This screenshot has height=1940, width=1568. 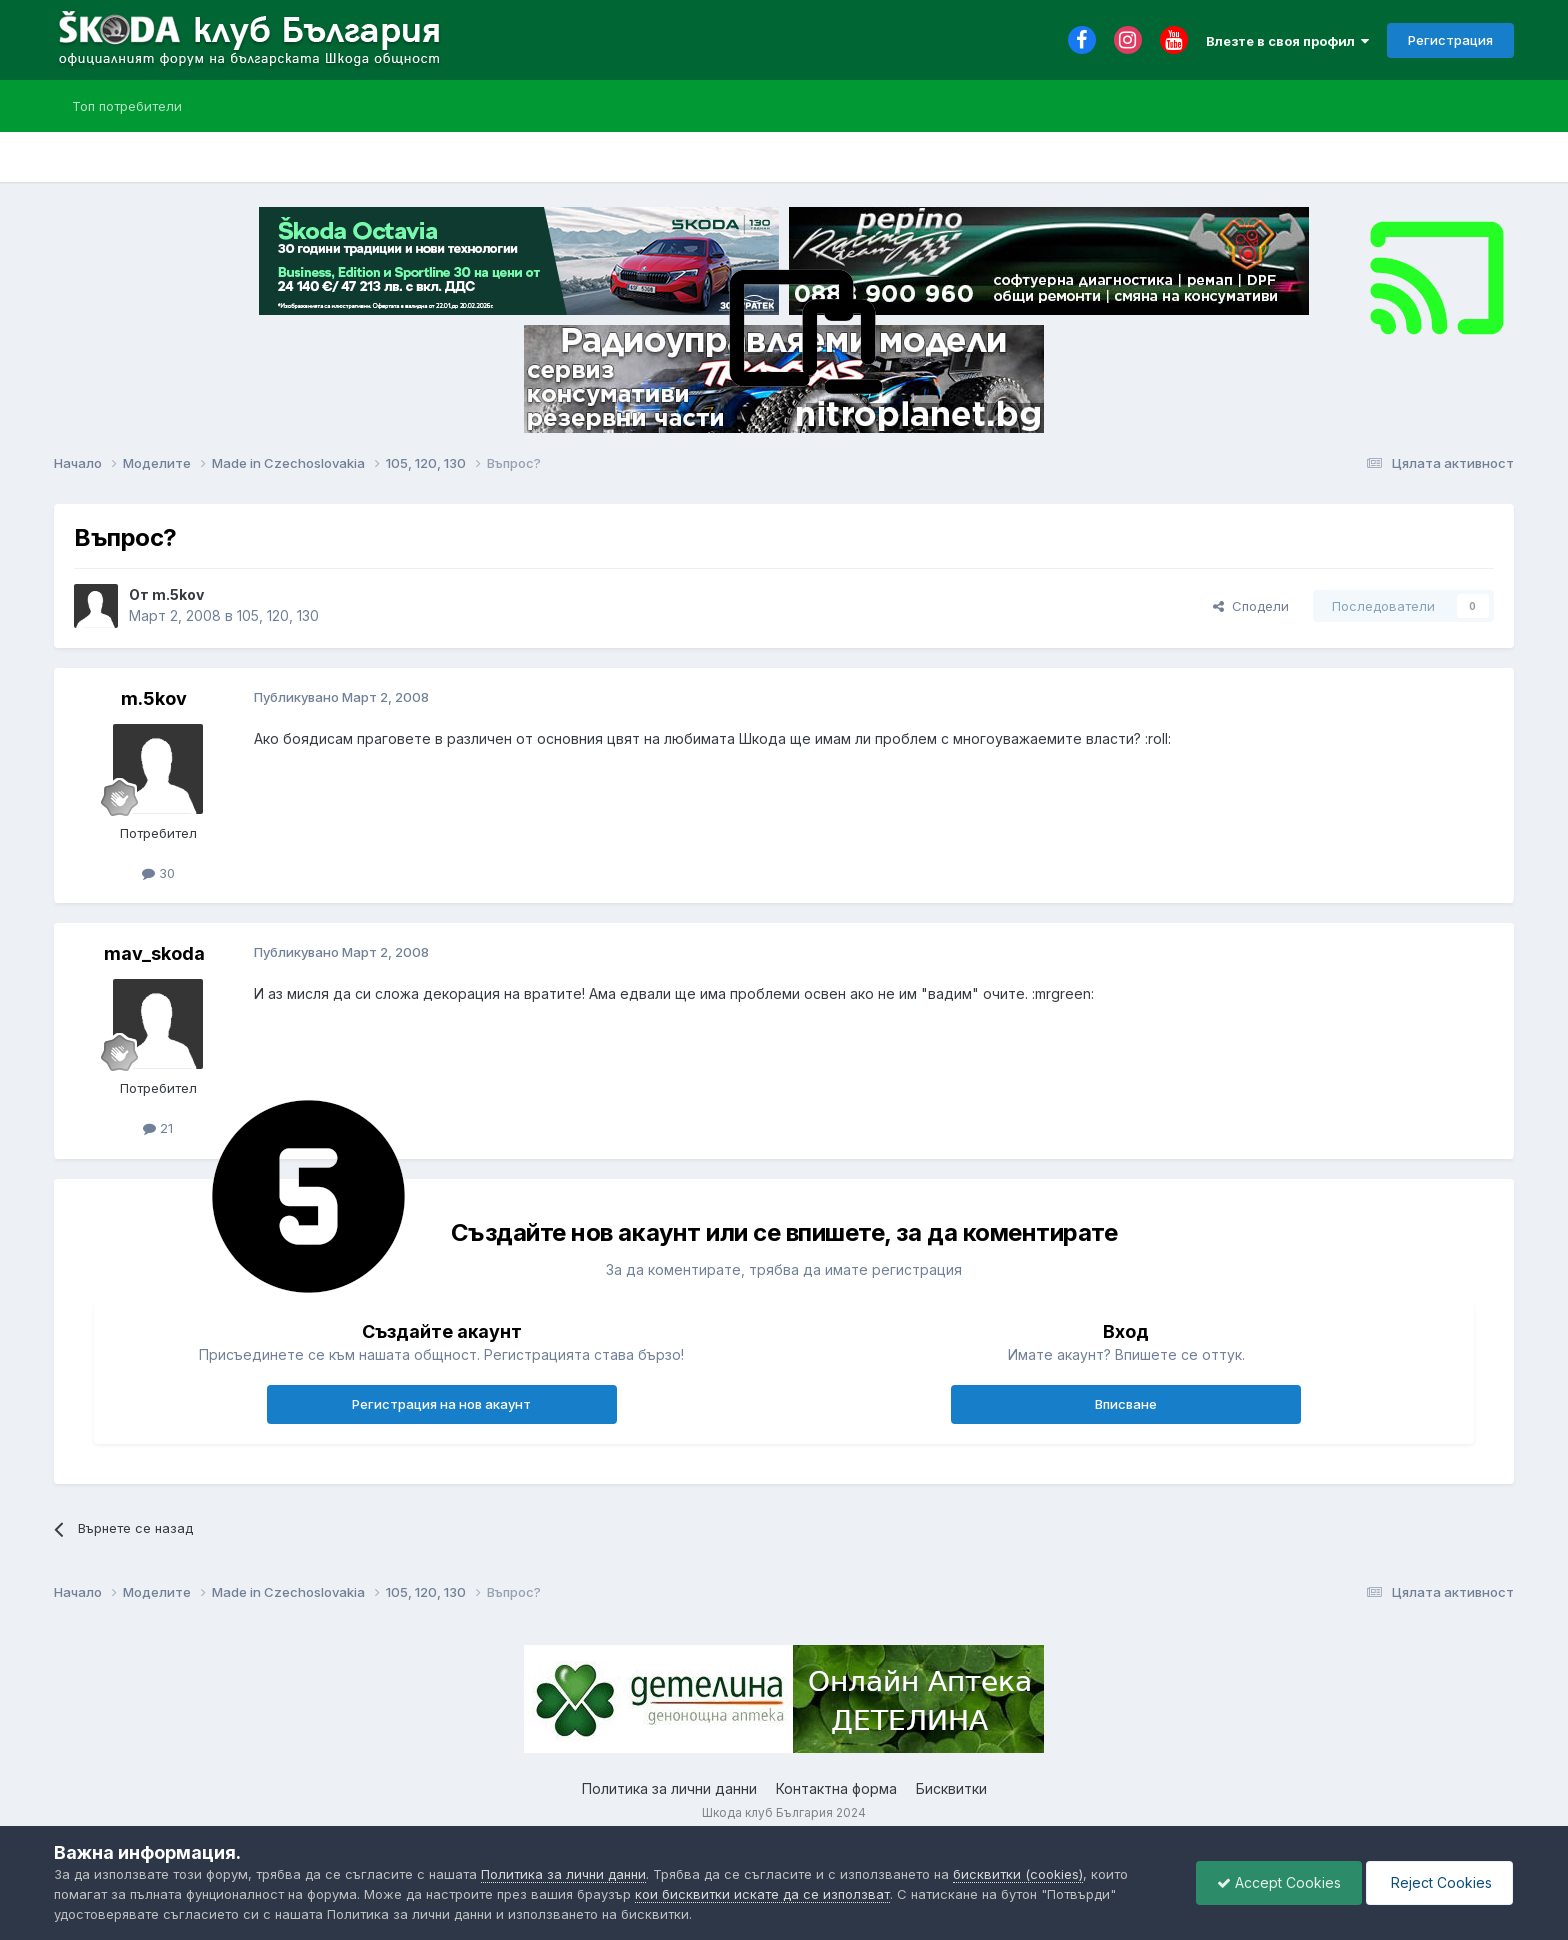 What do you see at coordinates (1437, 278) in the screenshot?
I see `cast your screen to another device` at bounding box center [1437, 278].